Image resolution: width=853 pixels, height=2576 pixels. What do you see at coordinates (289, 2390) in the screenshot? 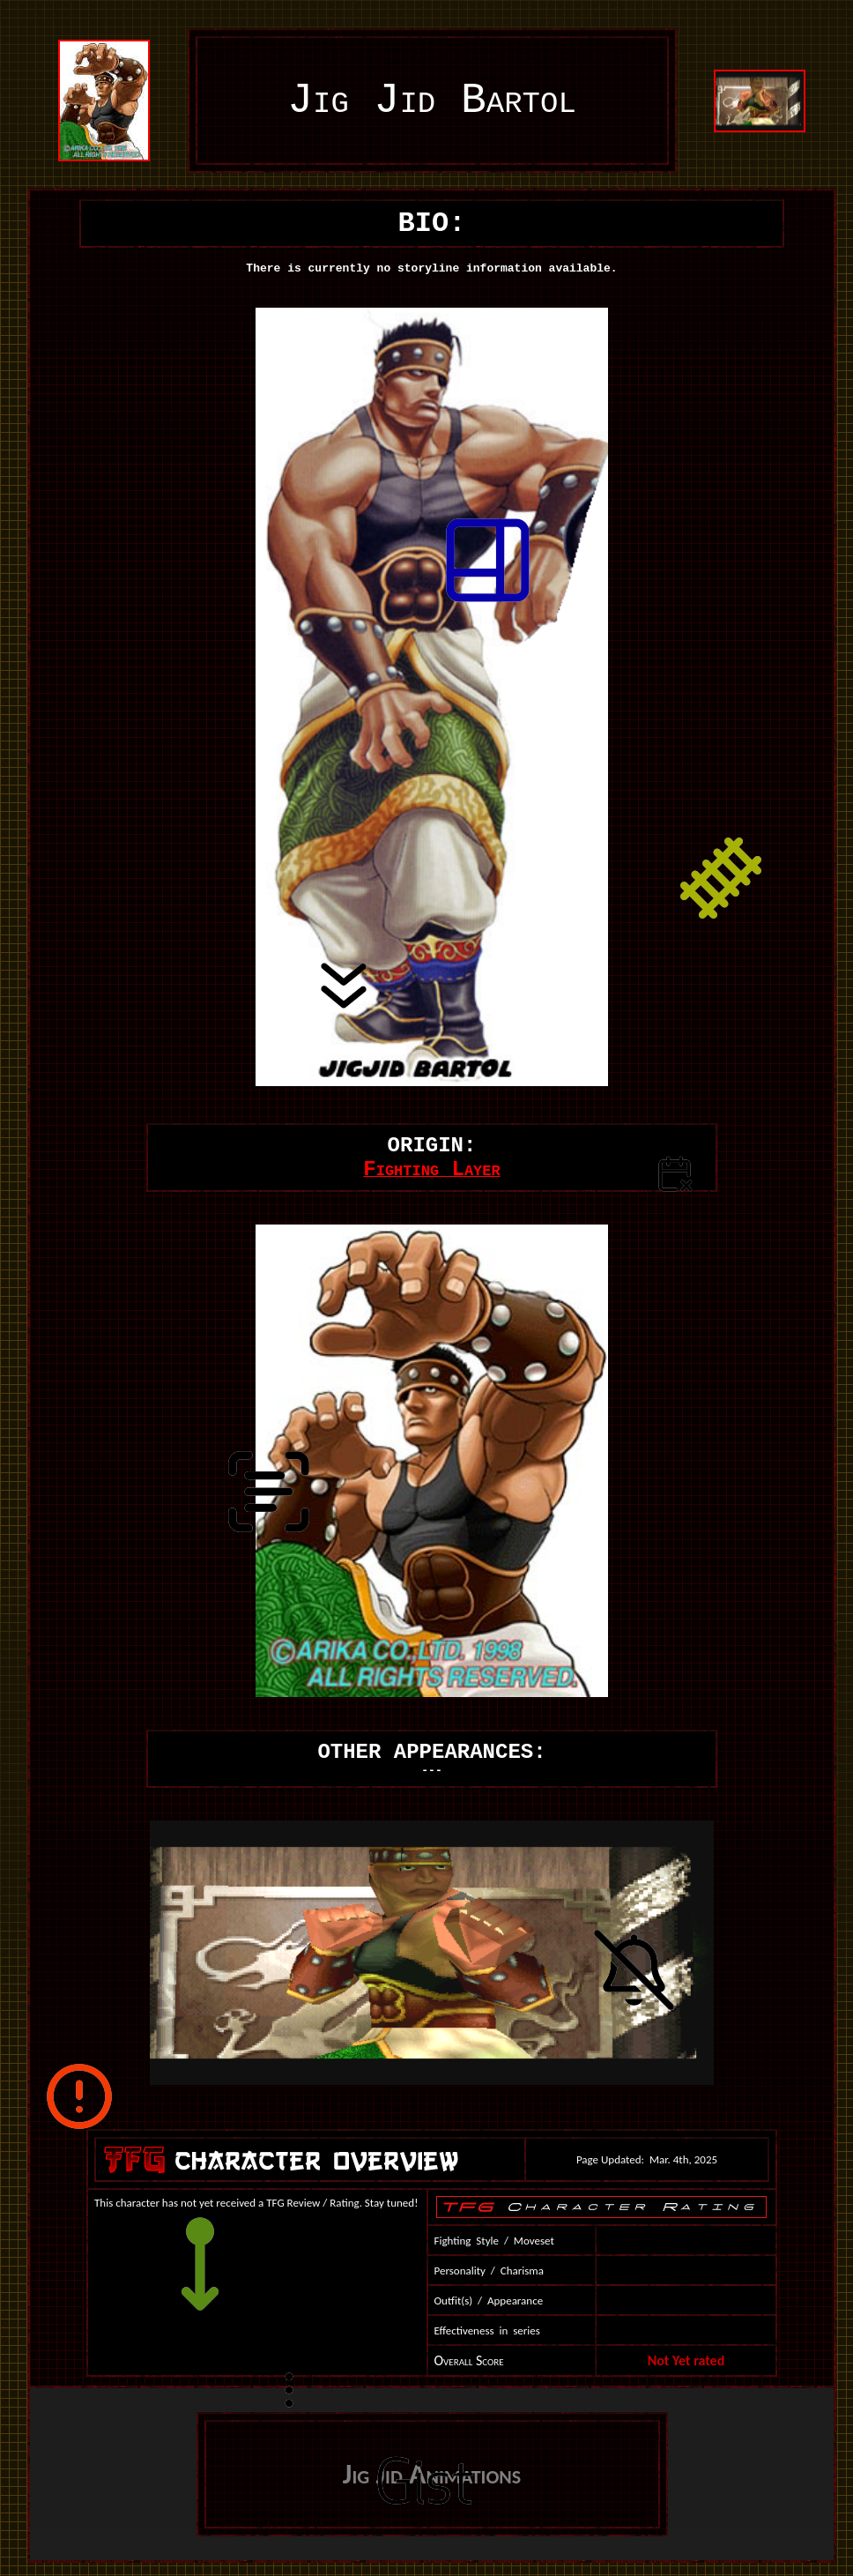
I see `open more options menu` at bounding box center [289, 2390].